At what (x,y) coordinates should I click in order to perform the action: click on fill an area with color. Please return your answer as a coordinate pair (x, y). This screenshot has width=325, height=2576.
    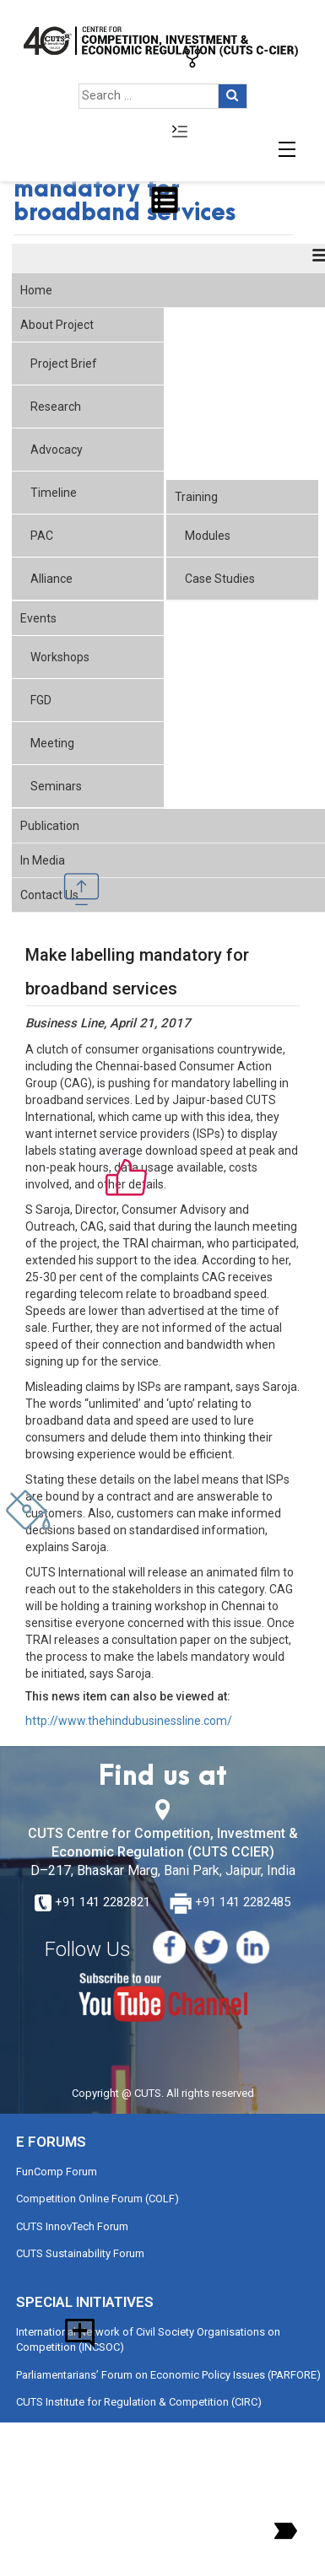
    Looking at the image, I should click on (27, 1511).